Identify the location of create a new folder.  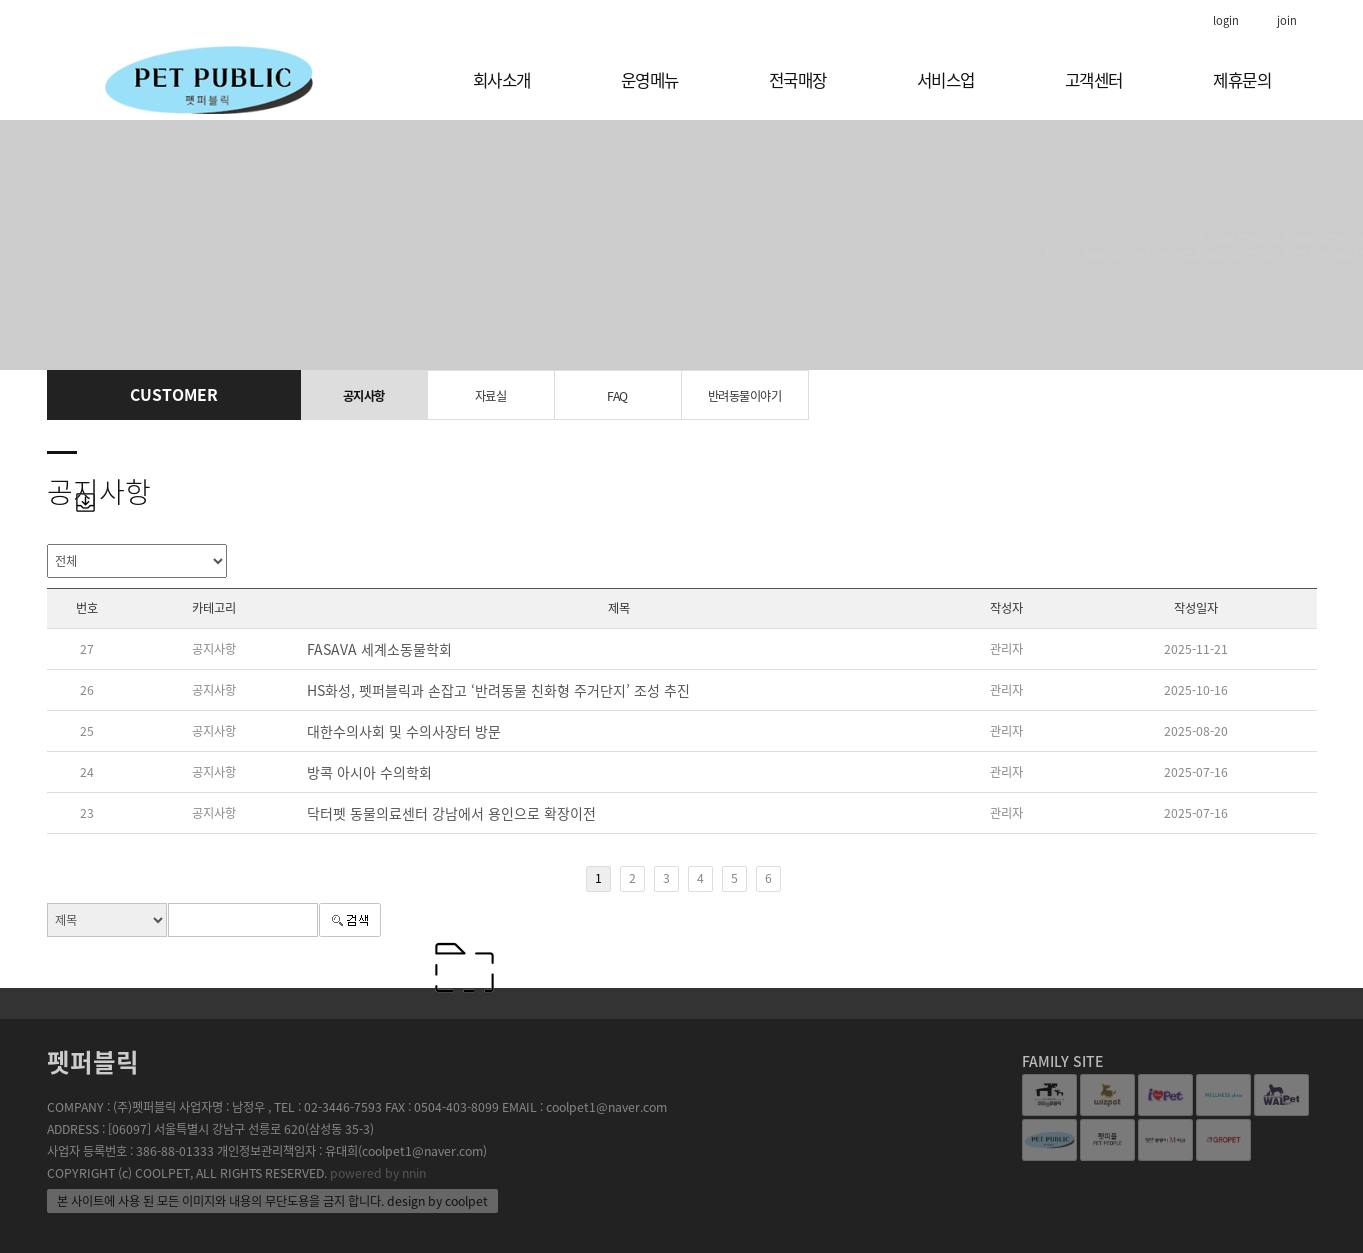
(464, 967).